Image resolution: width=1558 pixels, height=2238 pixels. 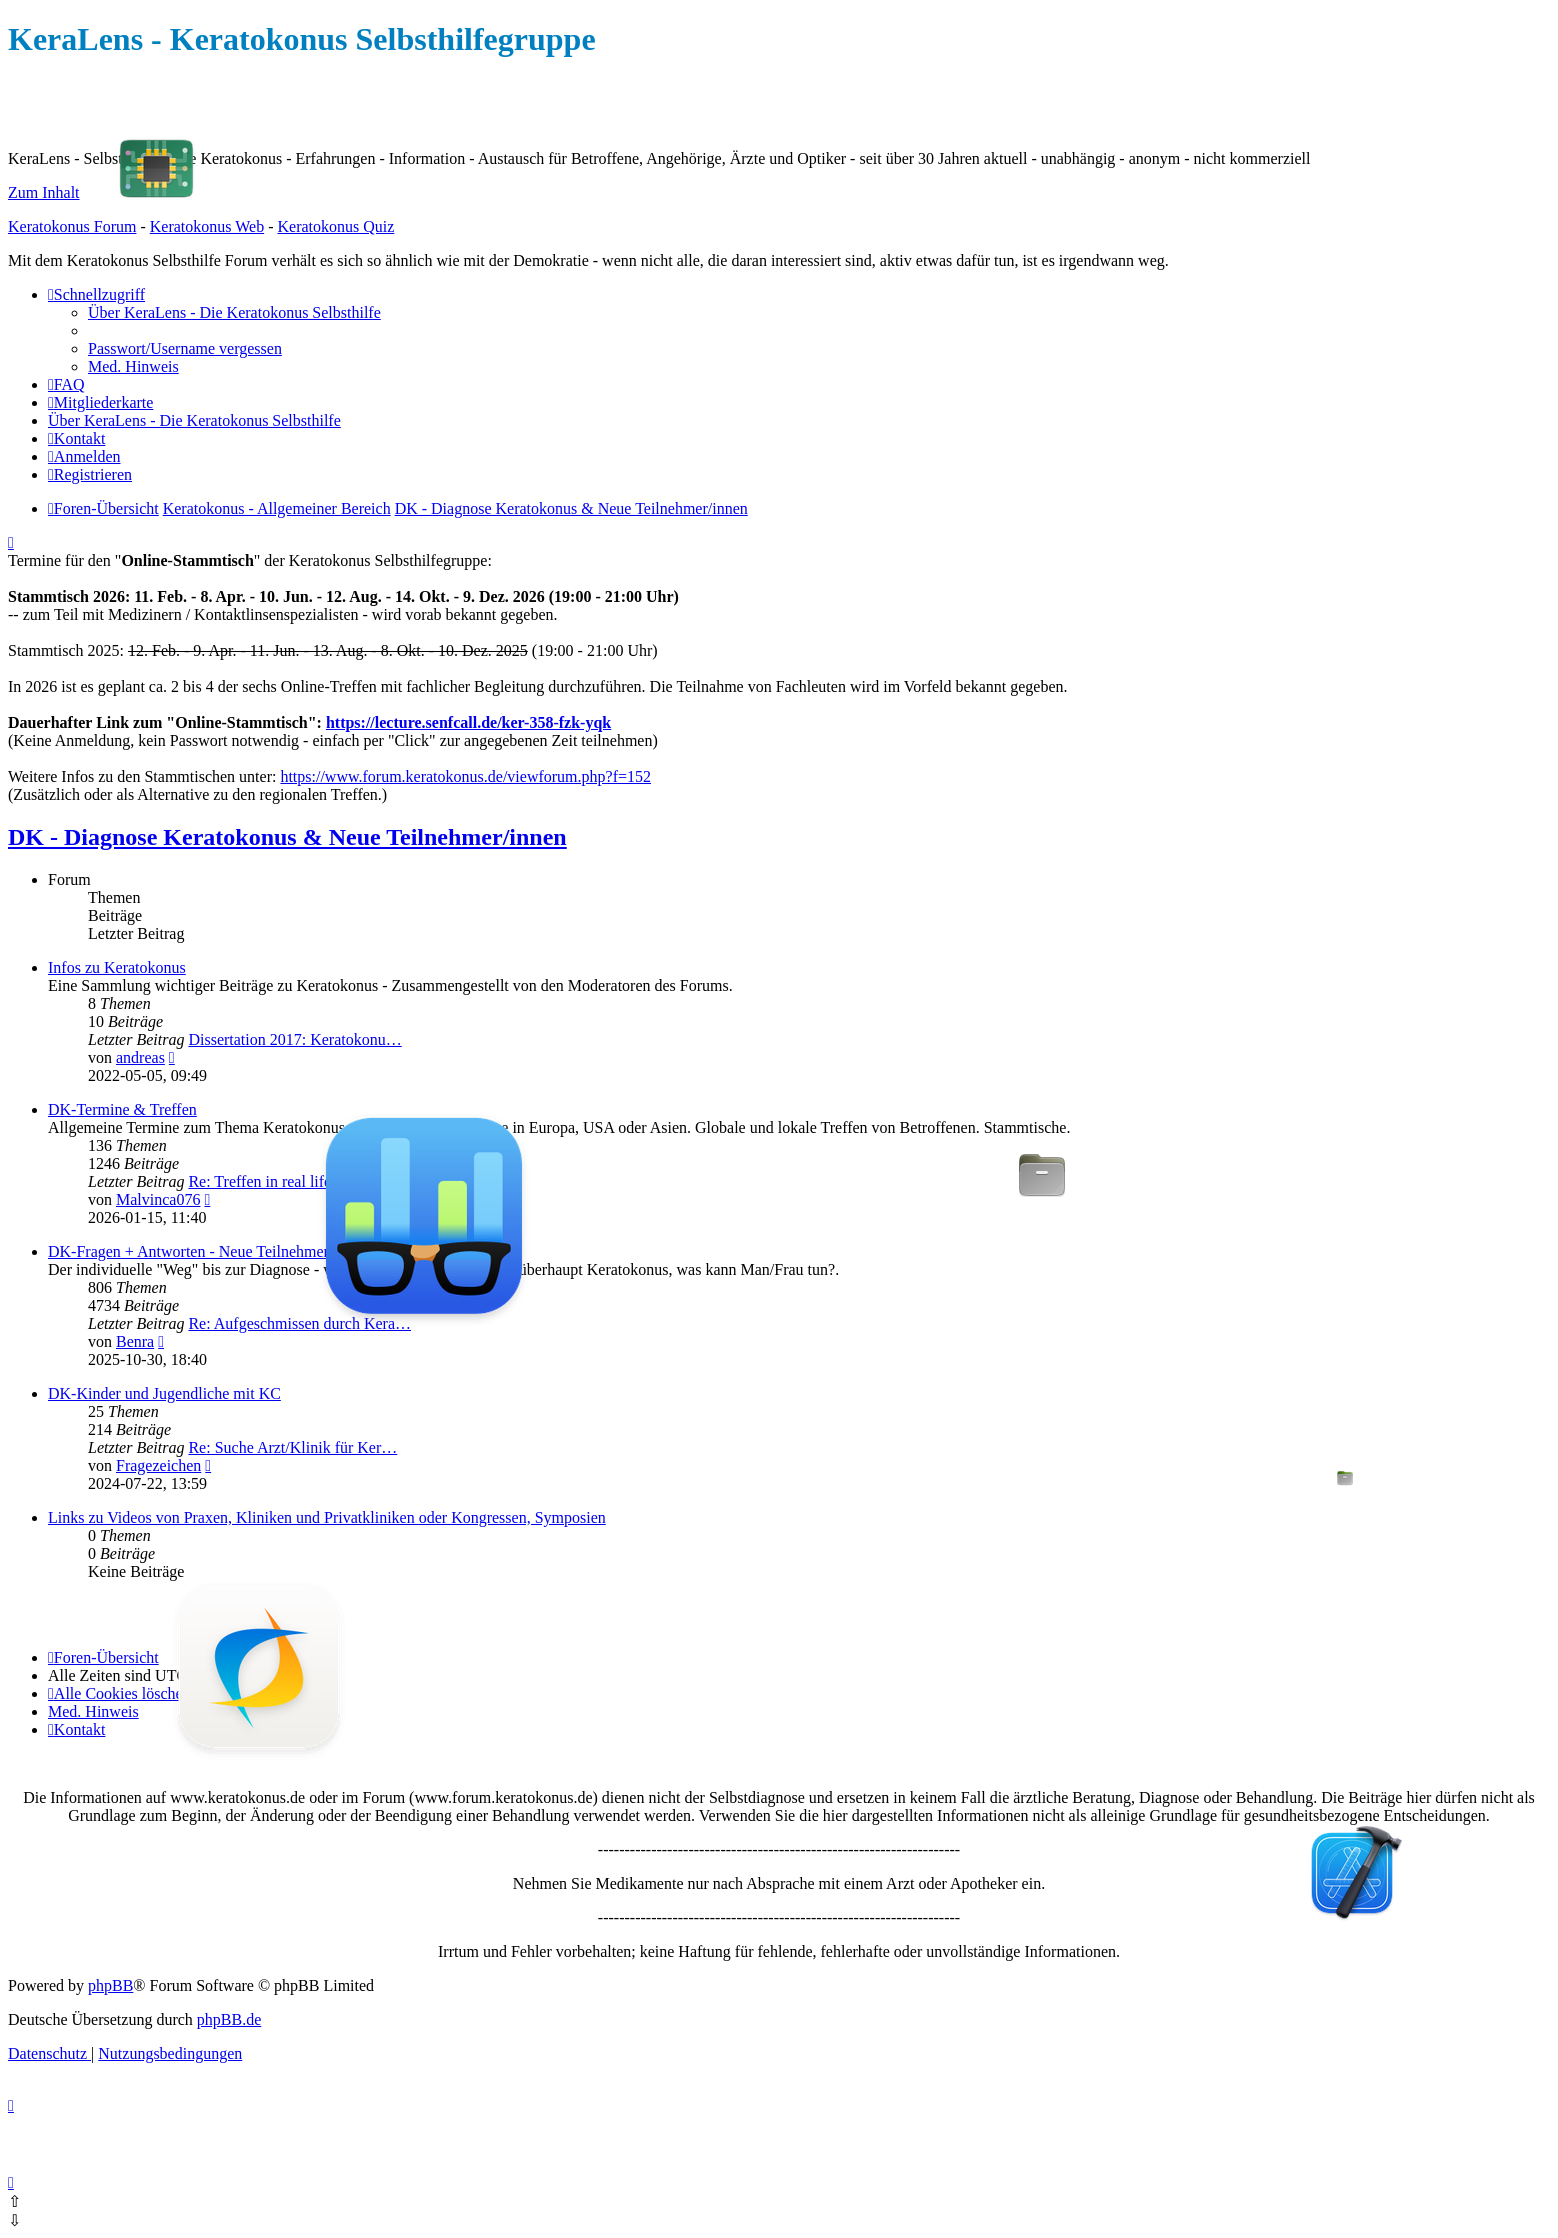 What do you see at coordinates (1352, 1873) in the screenshot?
I see `open Xcode development environment` at bounding box center [1352, 1873].